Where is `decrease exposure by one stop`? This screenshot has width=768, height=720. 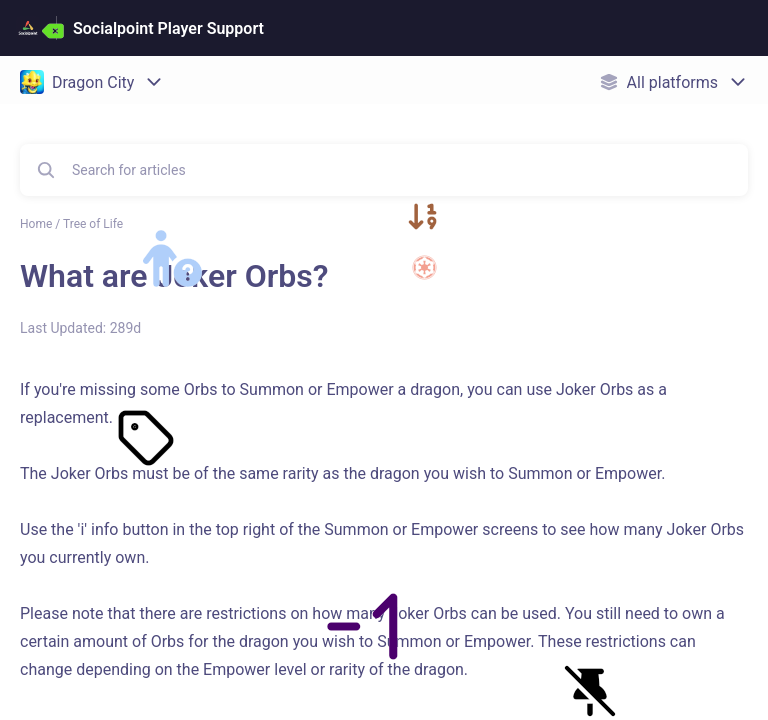
decrease exposure by one stop is located at coordinates (368, 626).